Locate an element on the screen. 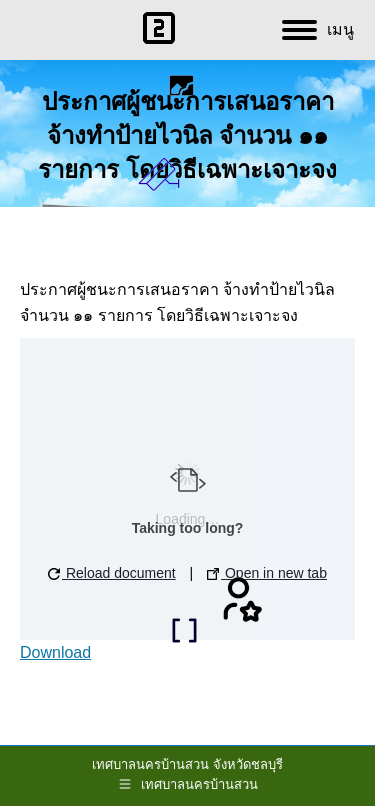 This screenshot has width=375, height=806. insert code or code block is located at coordinates (184, 630).